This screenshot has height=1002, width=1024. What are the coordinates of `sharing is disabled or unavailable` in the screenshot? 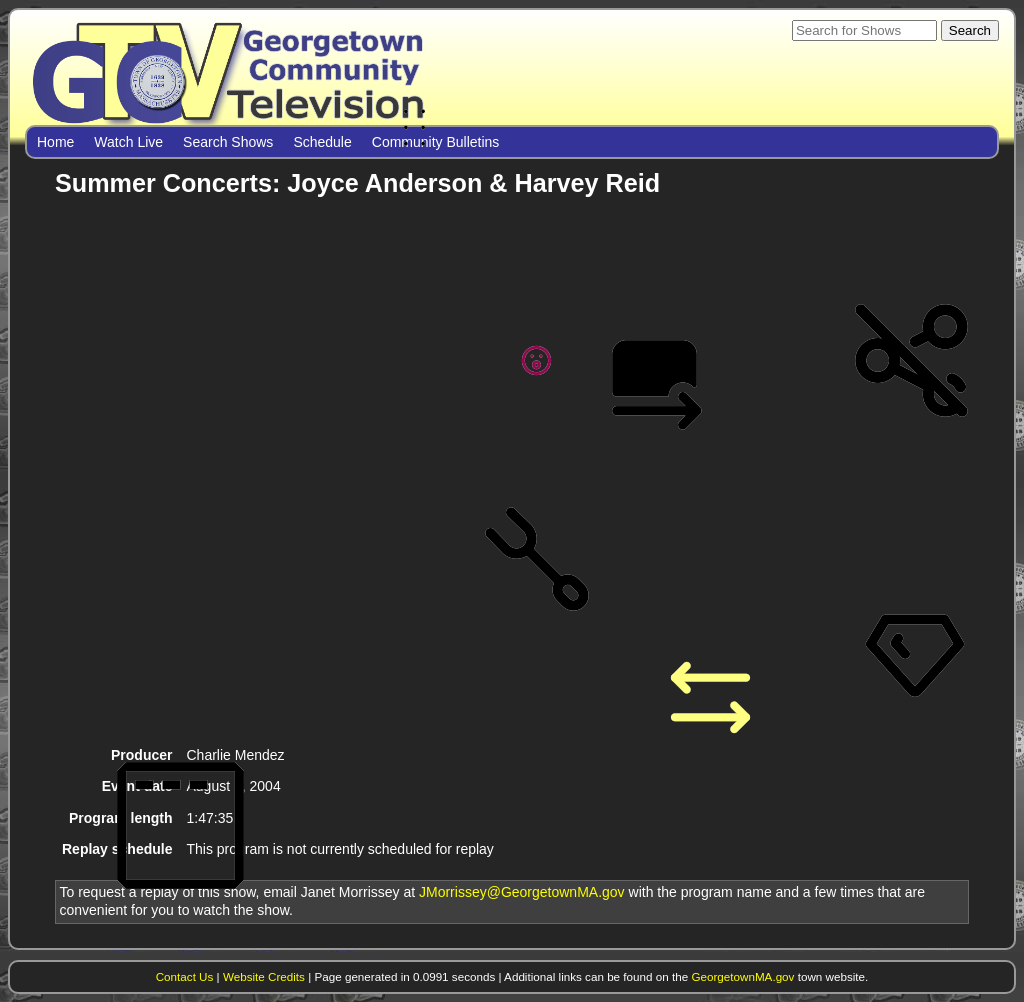 It's located at (911, 360).